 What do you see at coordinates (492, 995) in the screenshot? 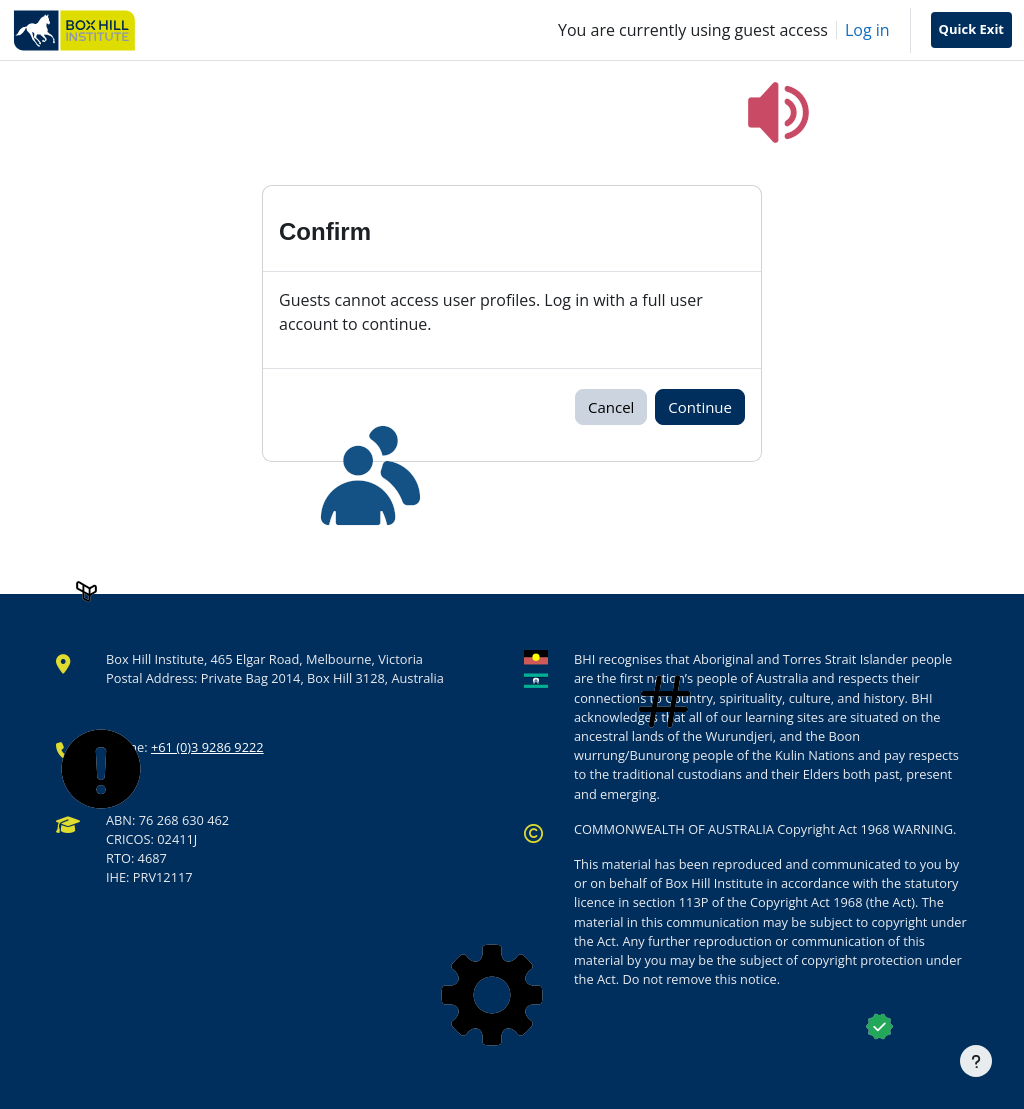
I see `open settings menu` at bounding box center [492, 995].